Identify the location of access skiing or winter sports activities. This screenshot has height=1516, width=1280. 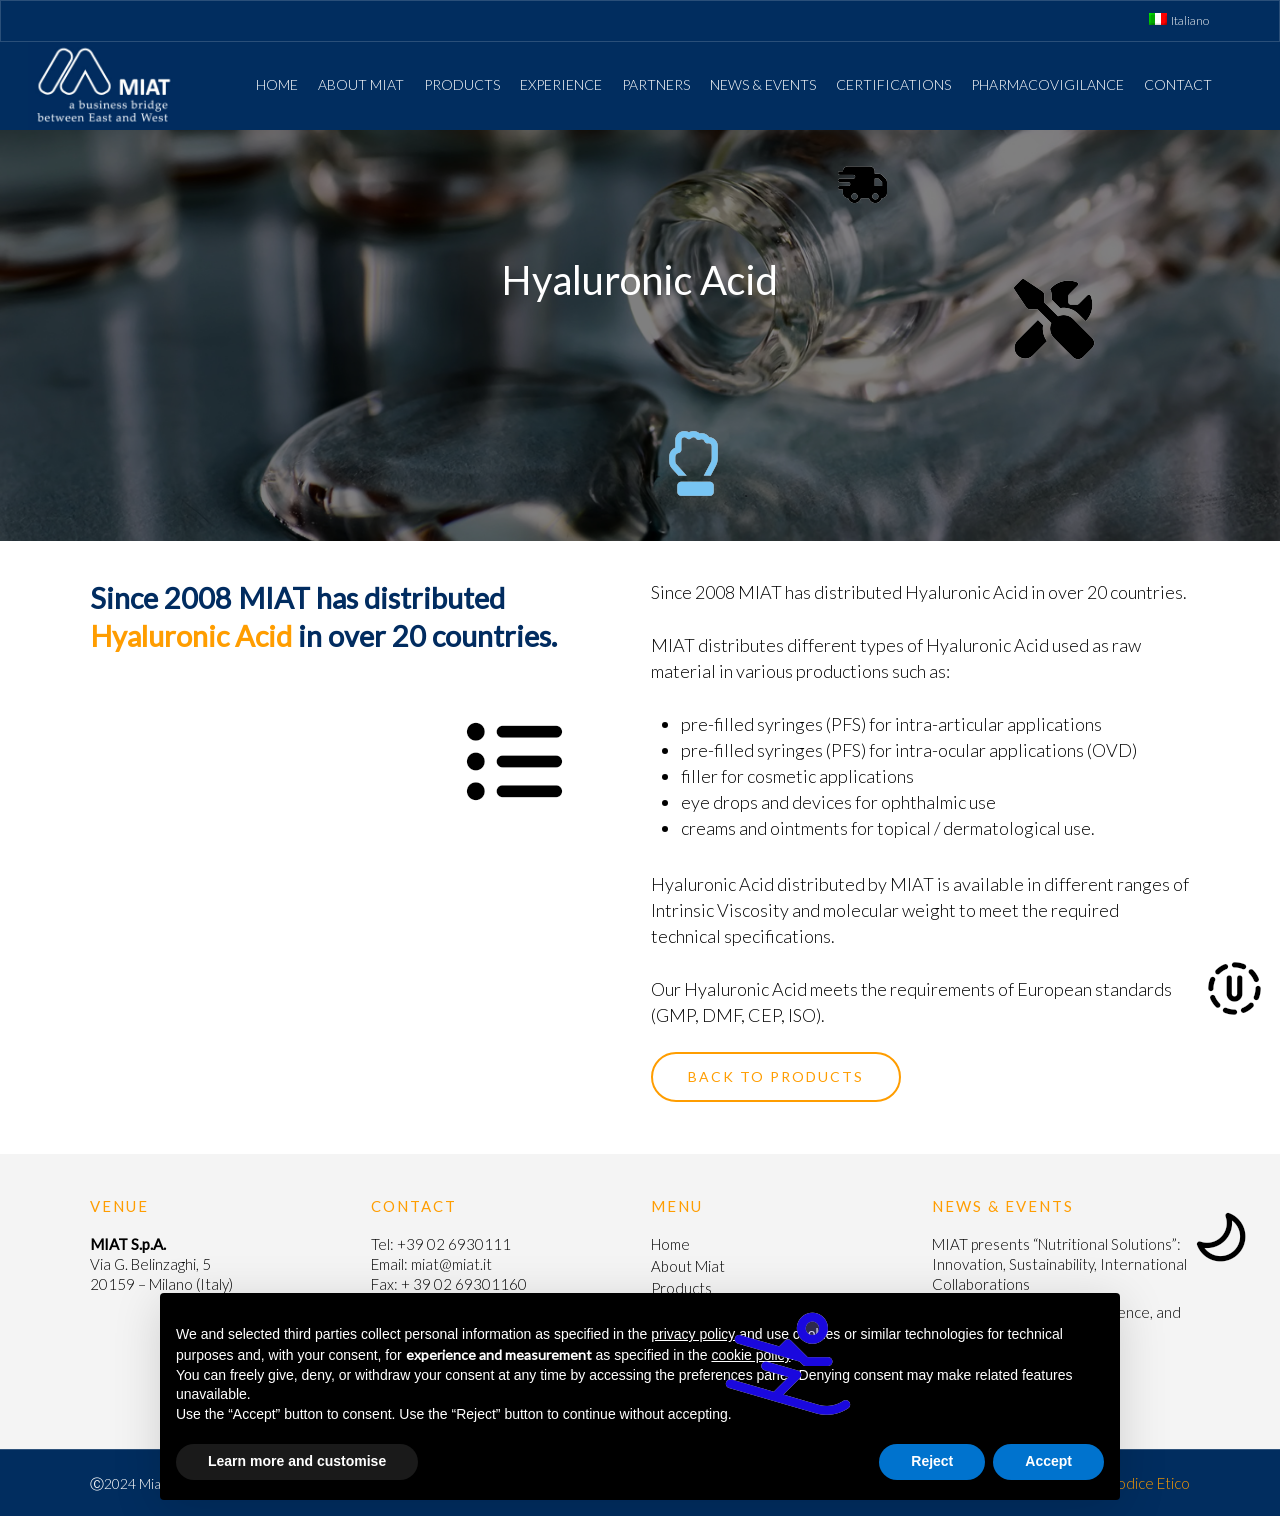
(788, 1366).